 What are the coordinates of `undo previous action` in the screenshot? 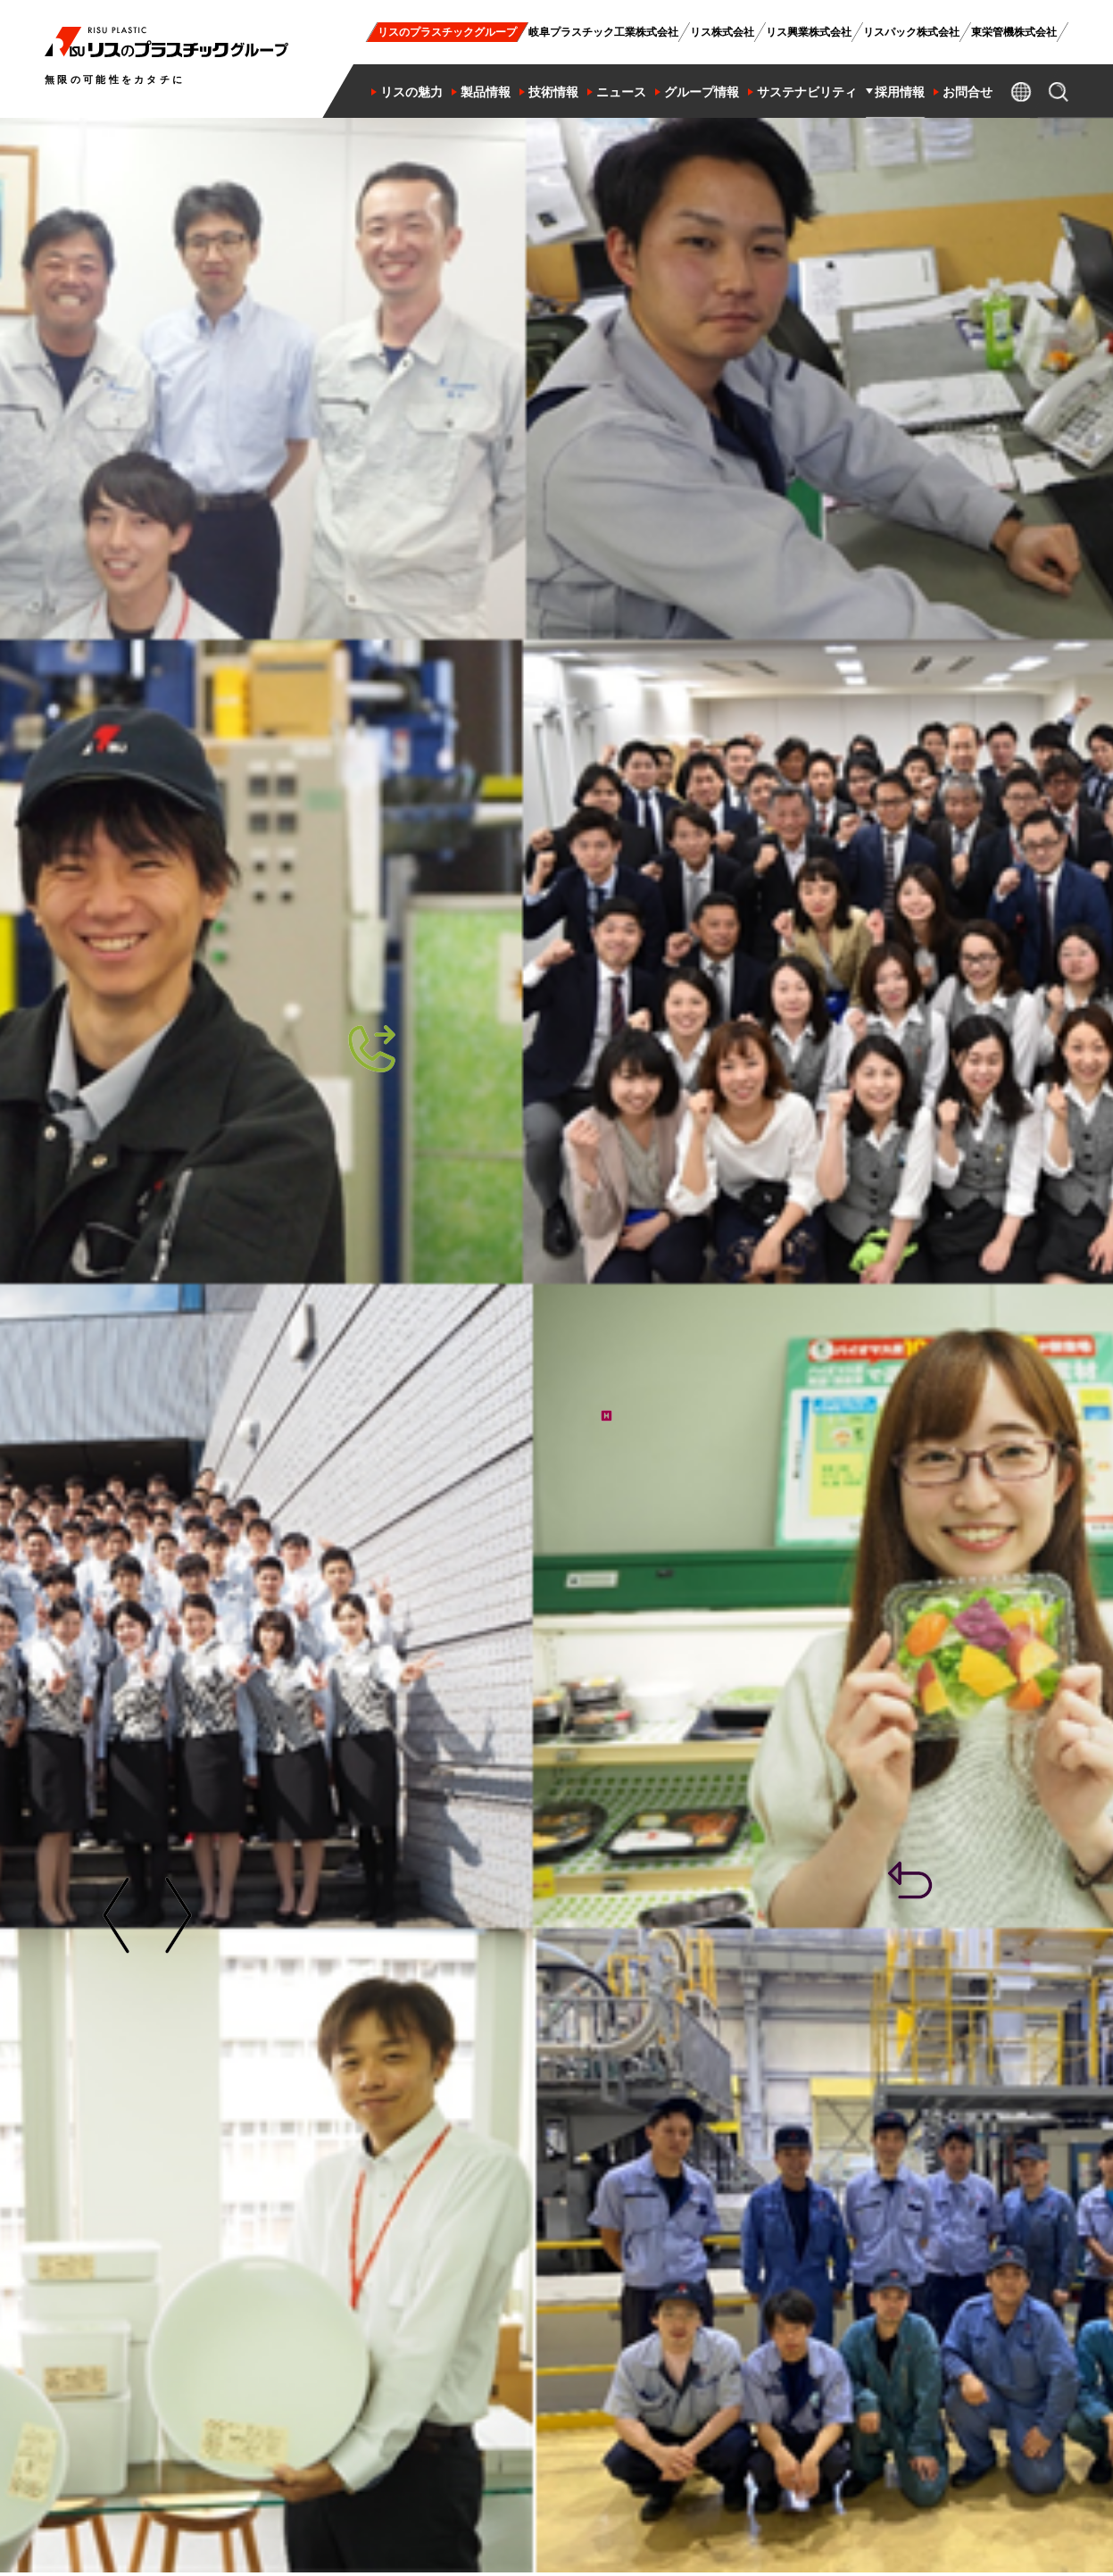 It's located at (910, 1881).